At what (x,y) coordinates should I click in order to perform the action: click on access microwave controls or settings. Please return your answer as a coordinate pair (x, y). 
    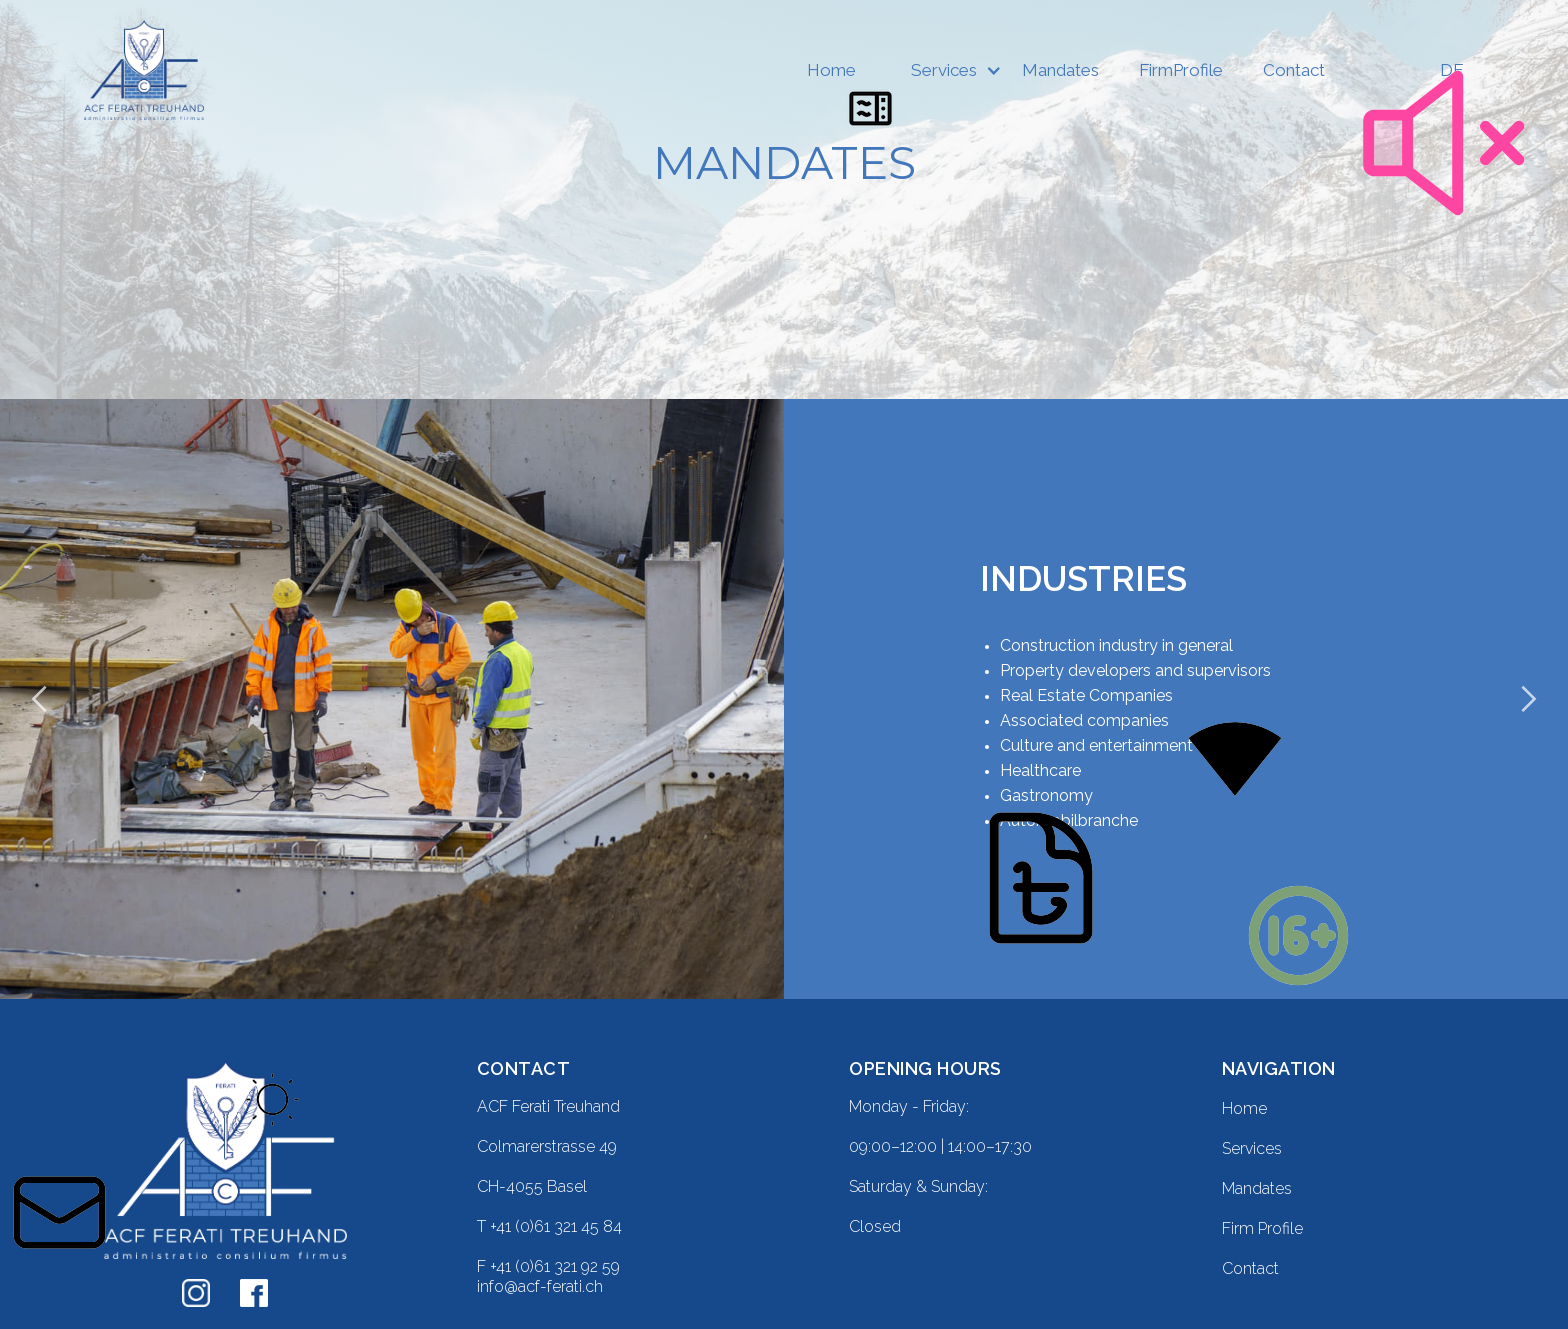
    Looking at the image, I should click on (870, 108).